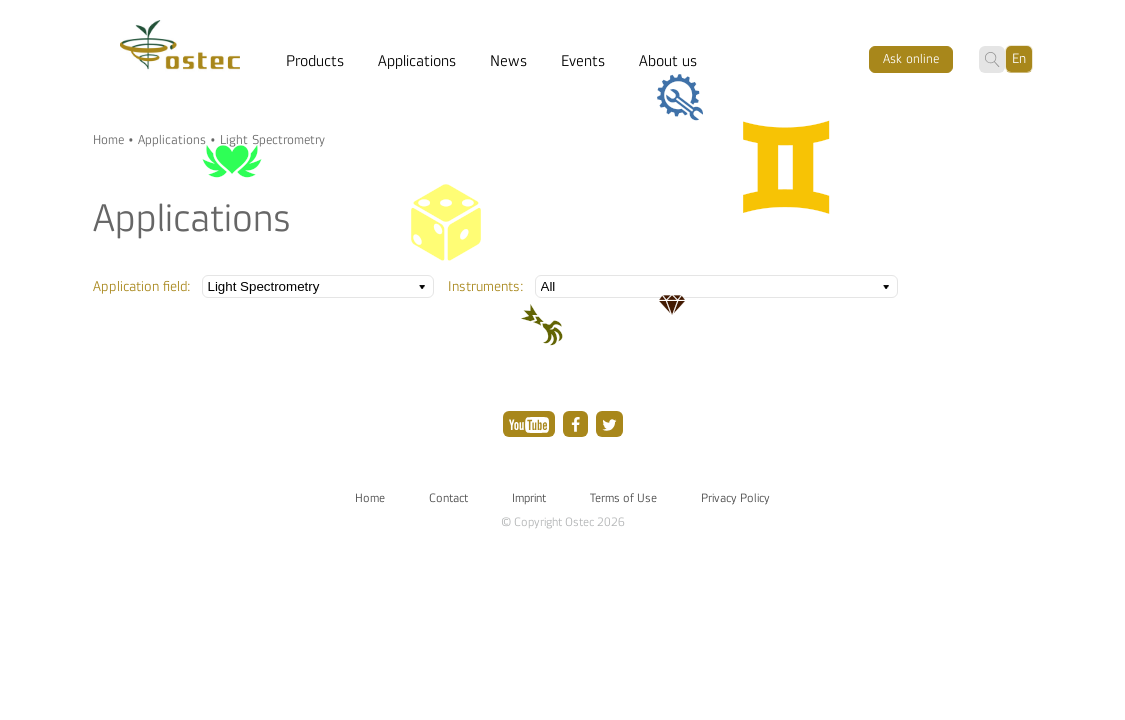  I want to click on bird foot or talon game element, so click(541, 324).